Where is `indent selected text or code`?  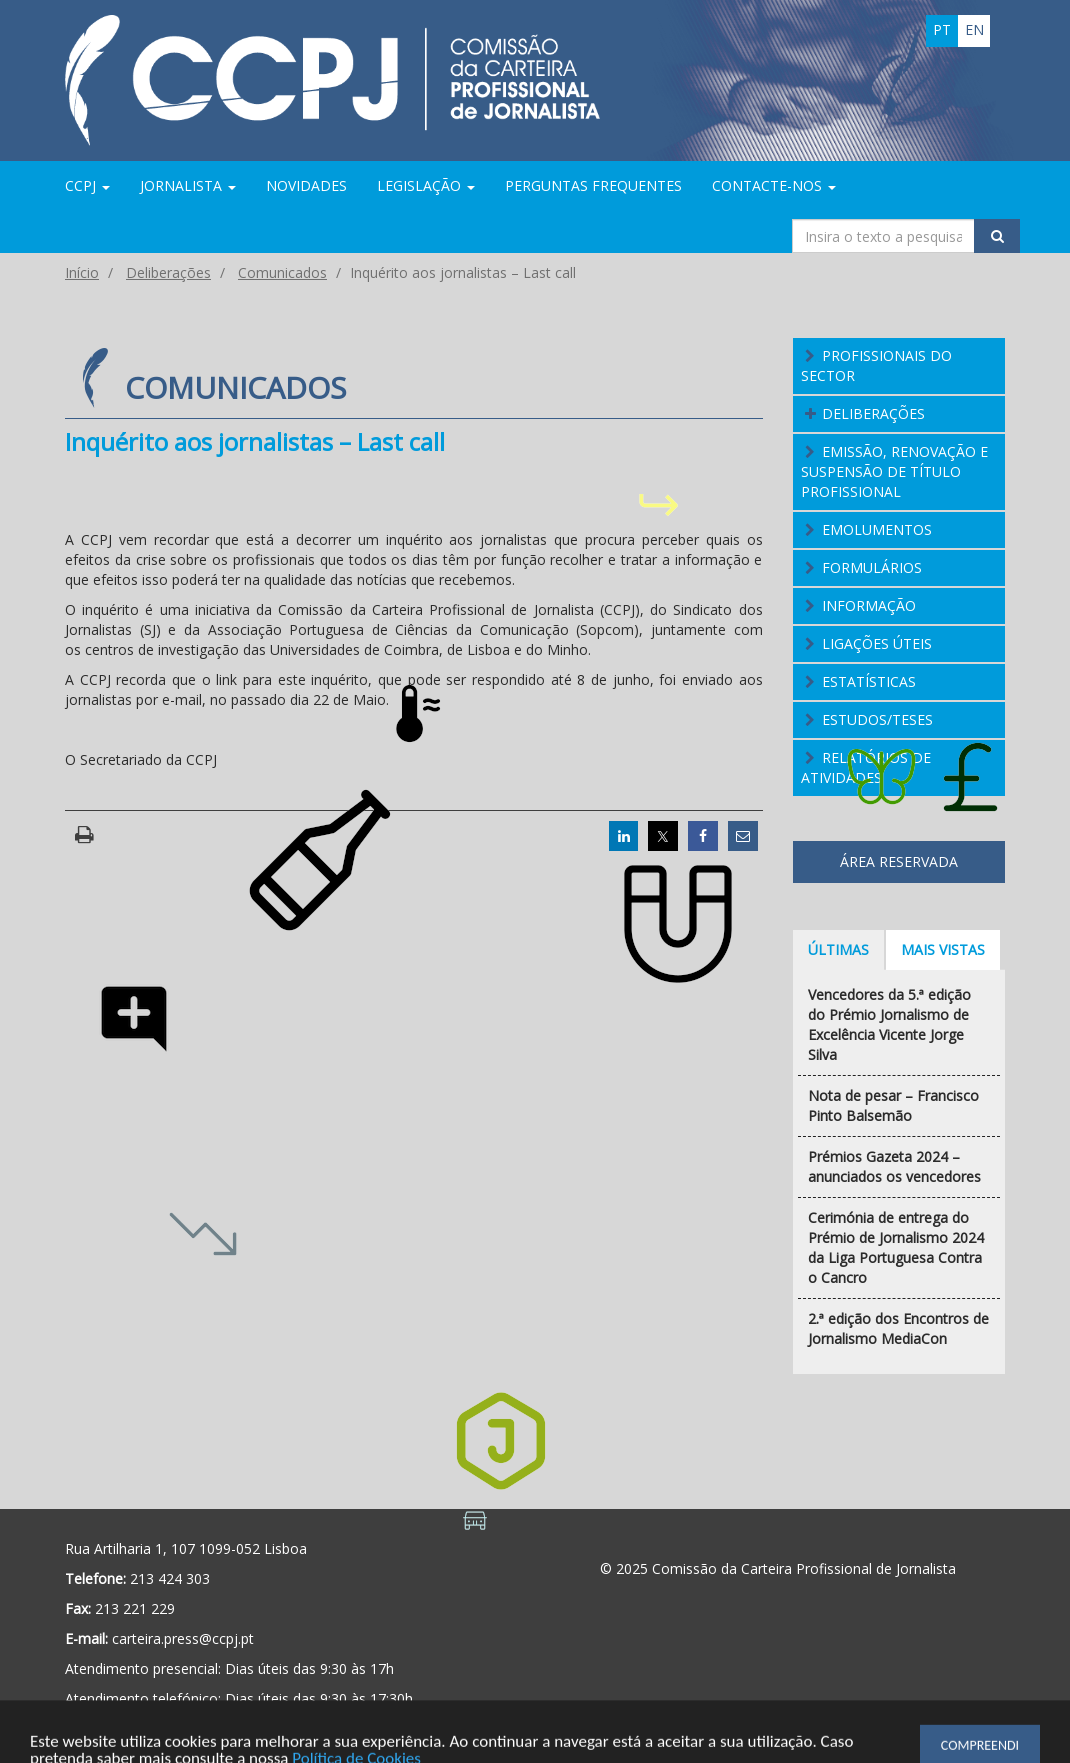 indent selected text or code is located at coordinates (658, 505).